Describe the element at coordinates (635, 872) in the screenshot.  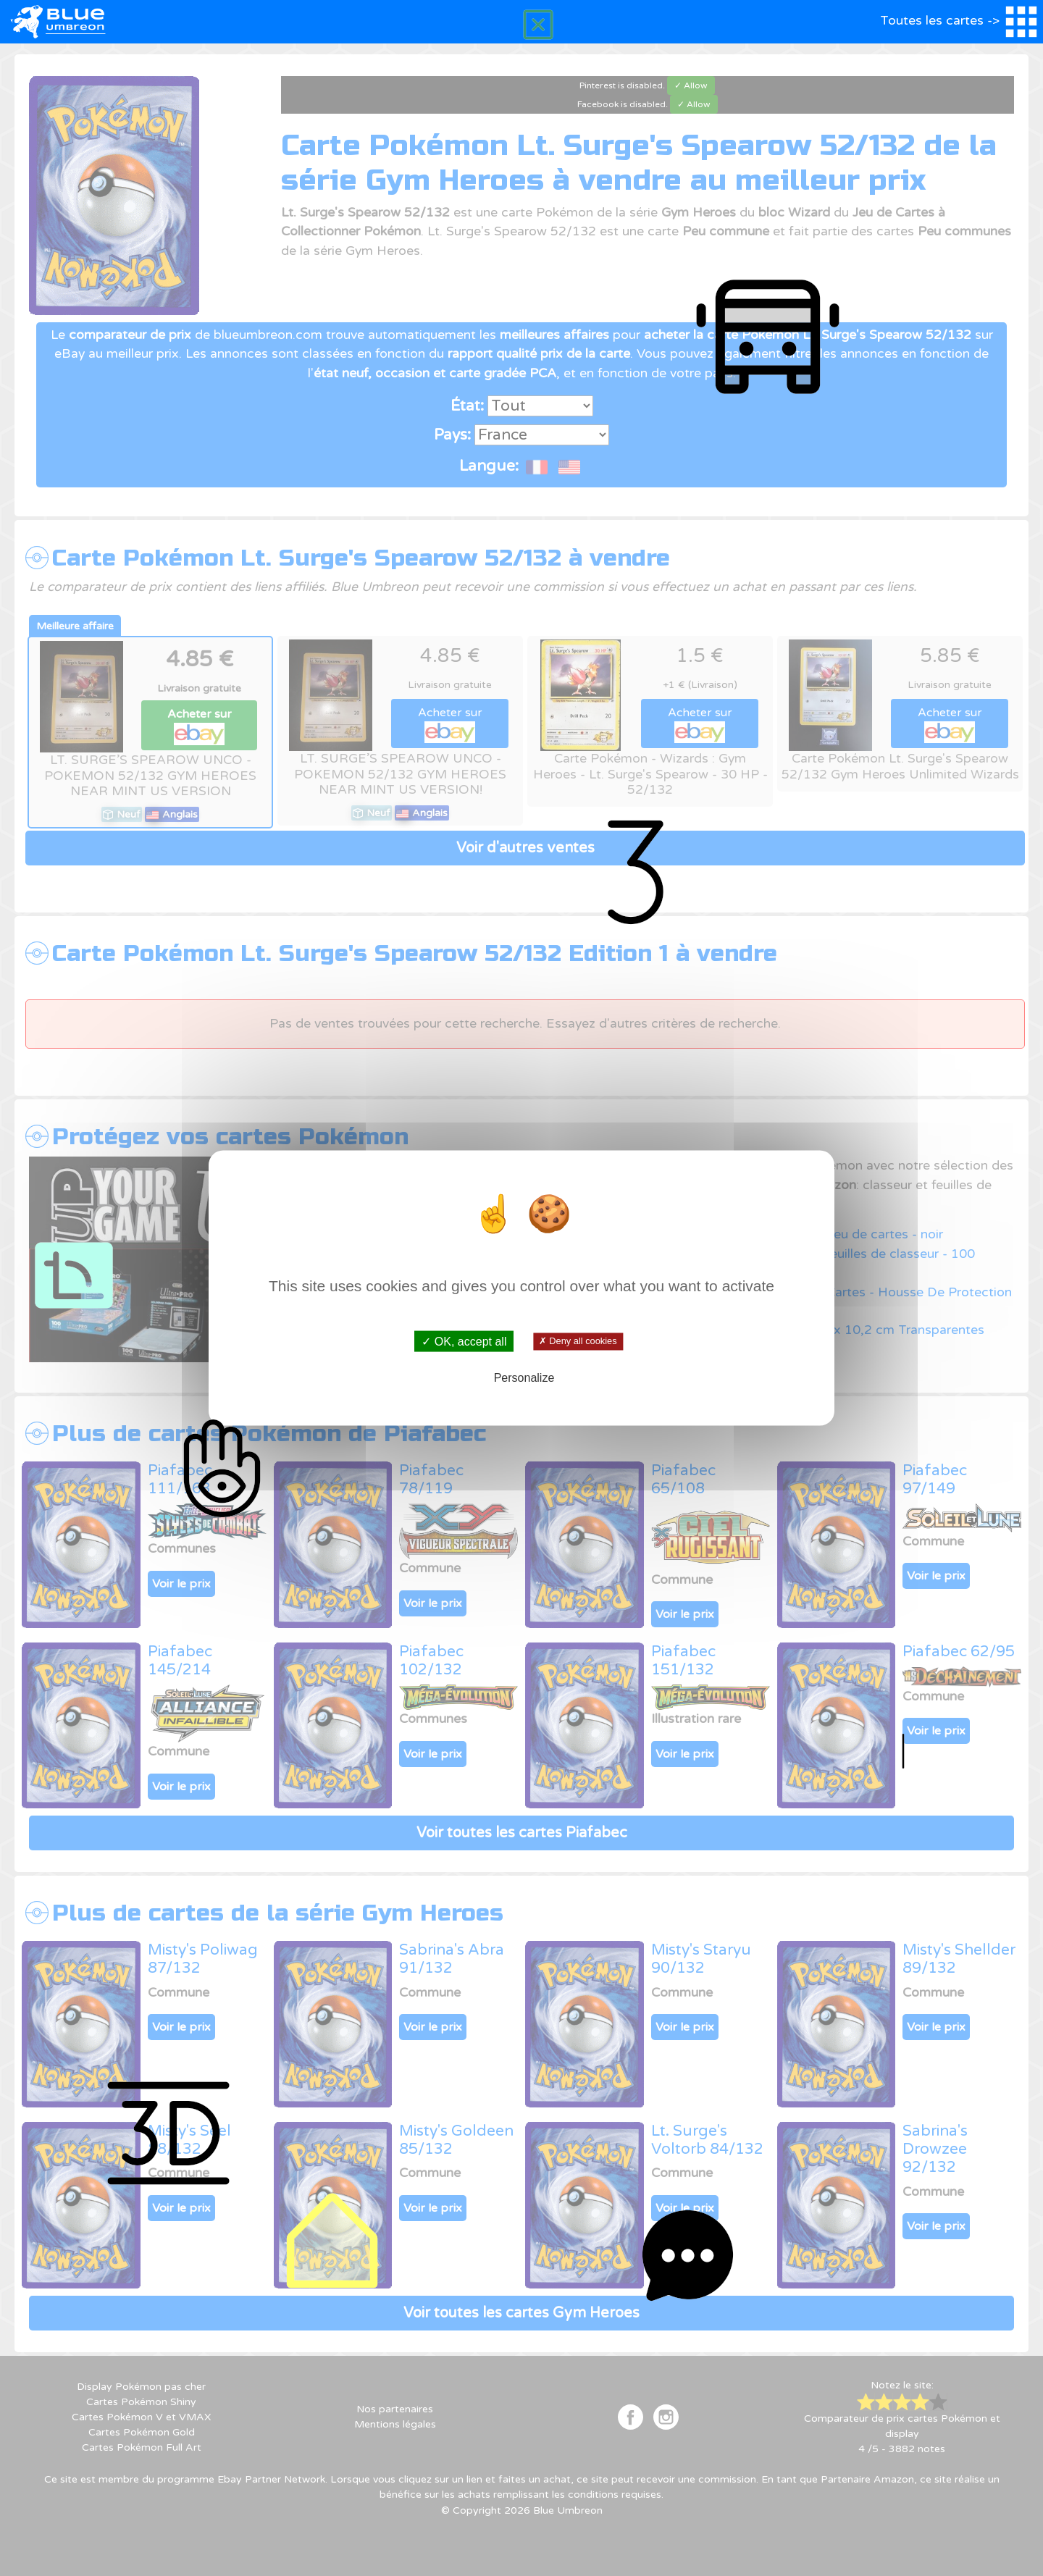
I see `indicates step three in a multi-step process` at that location.